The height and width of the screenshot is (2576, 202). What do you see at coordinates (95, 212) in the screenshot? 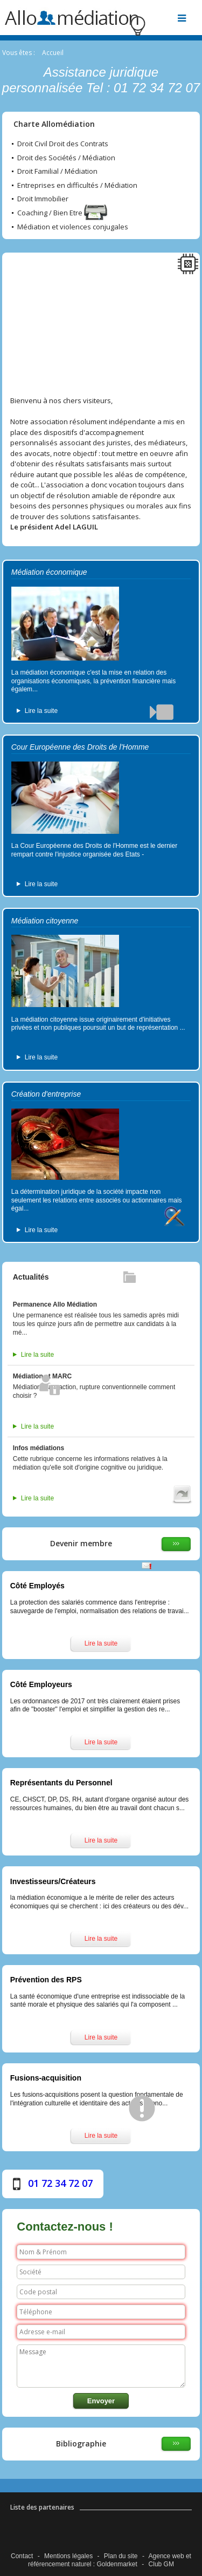
I see `print the current document` at bounding box center [95, 212].